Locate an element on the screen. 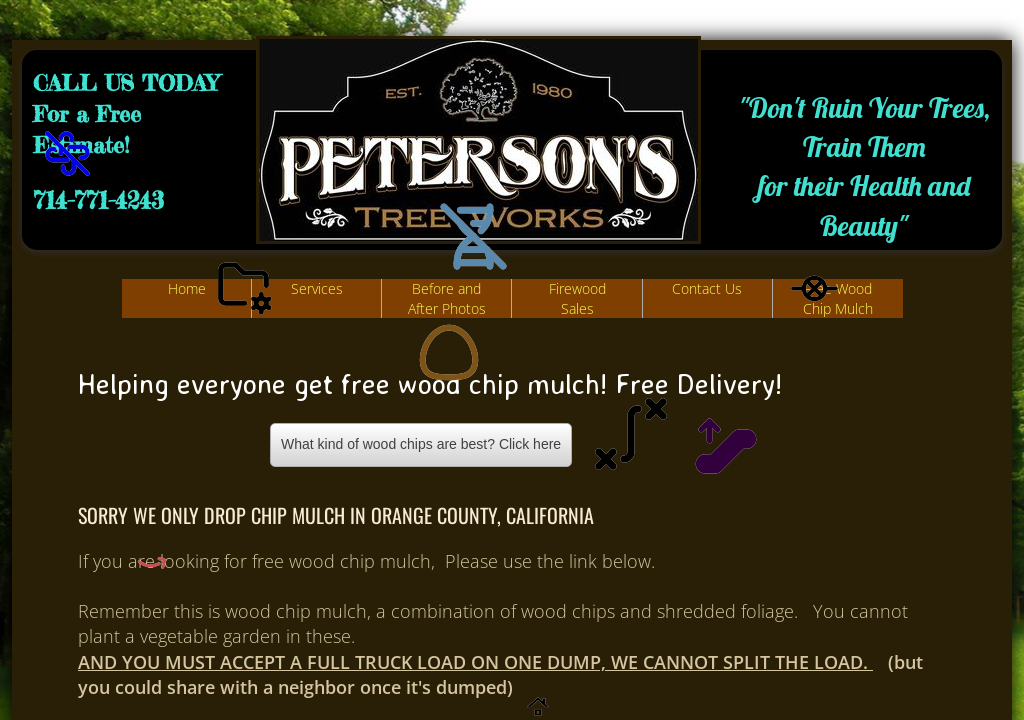  access folder settings is located at coordinates (243, 285).